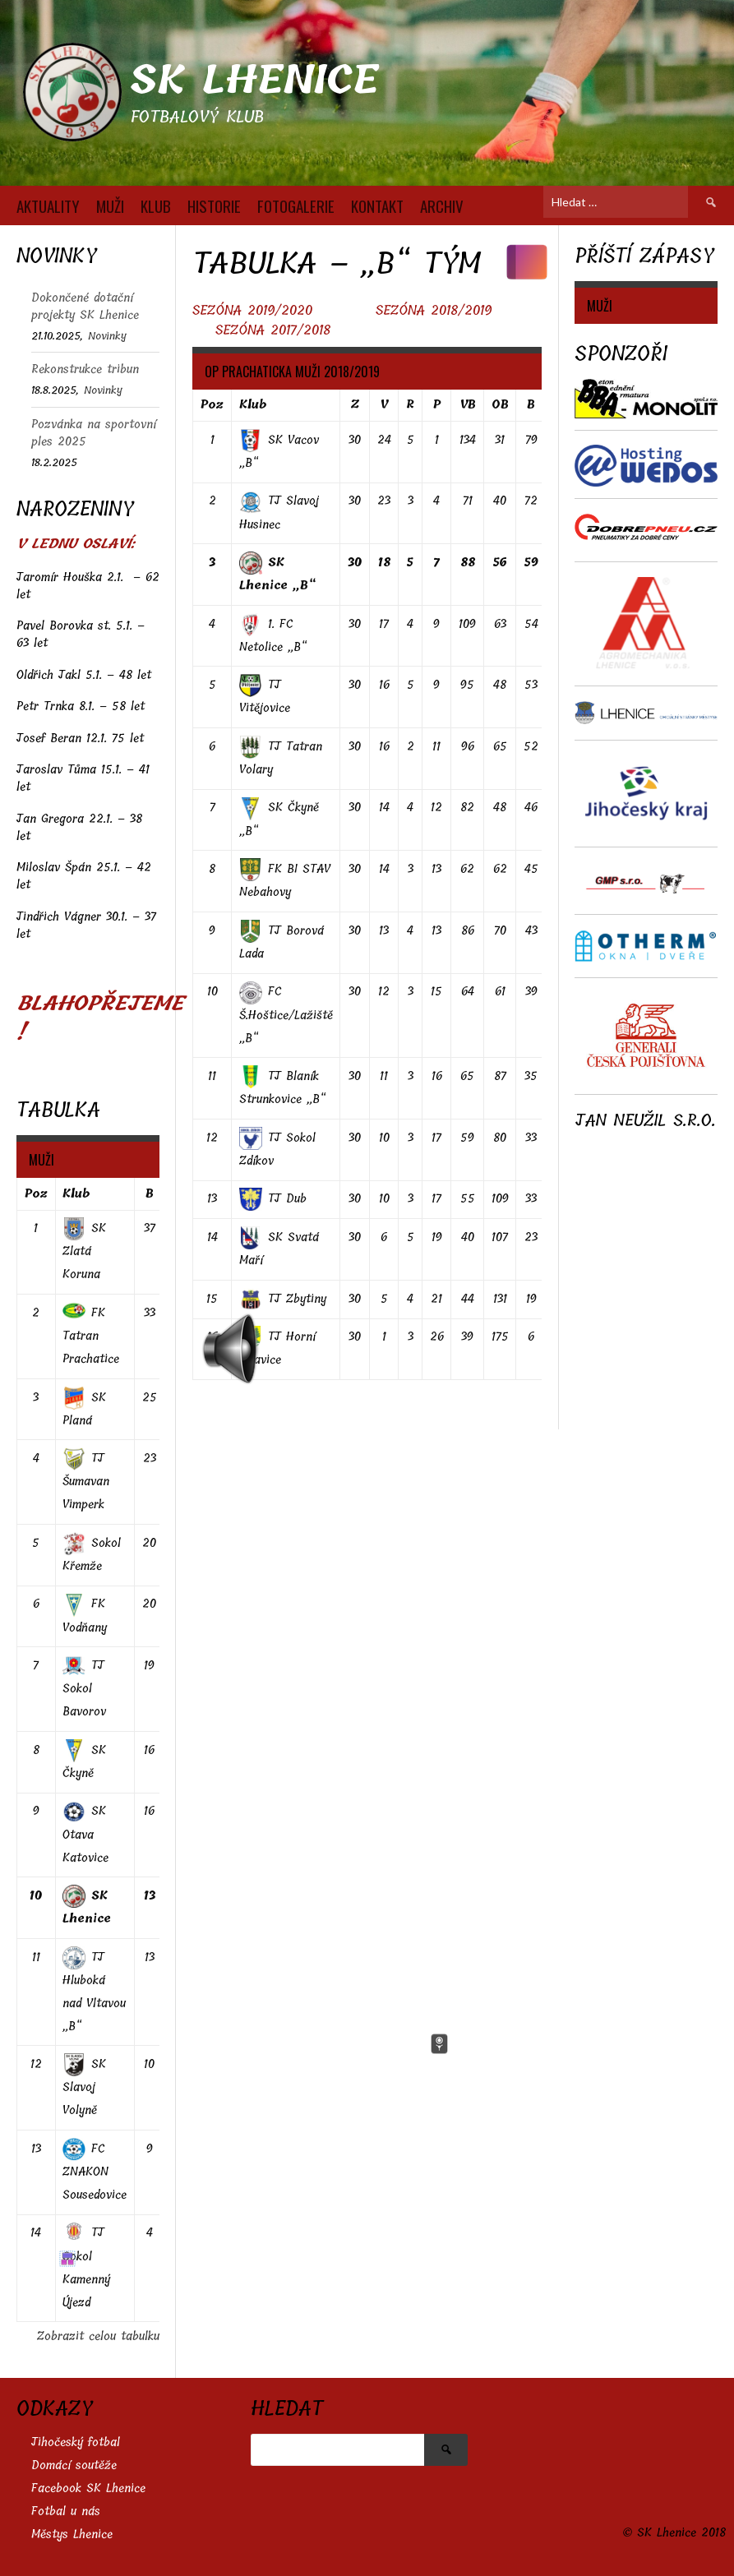  Describe the element at coordinates (231, 1349) in the screenshot. I see `access audio library in iMovie` at that location.